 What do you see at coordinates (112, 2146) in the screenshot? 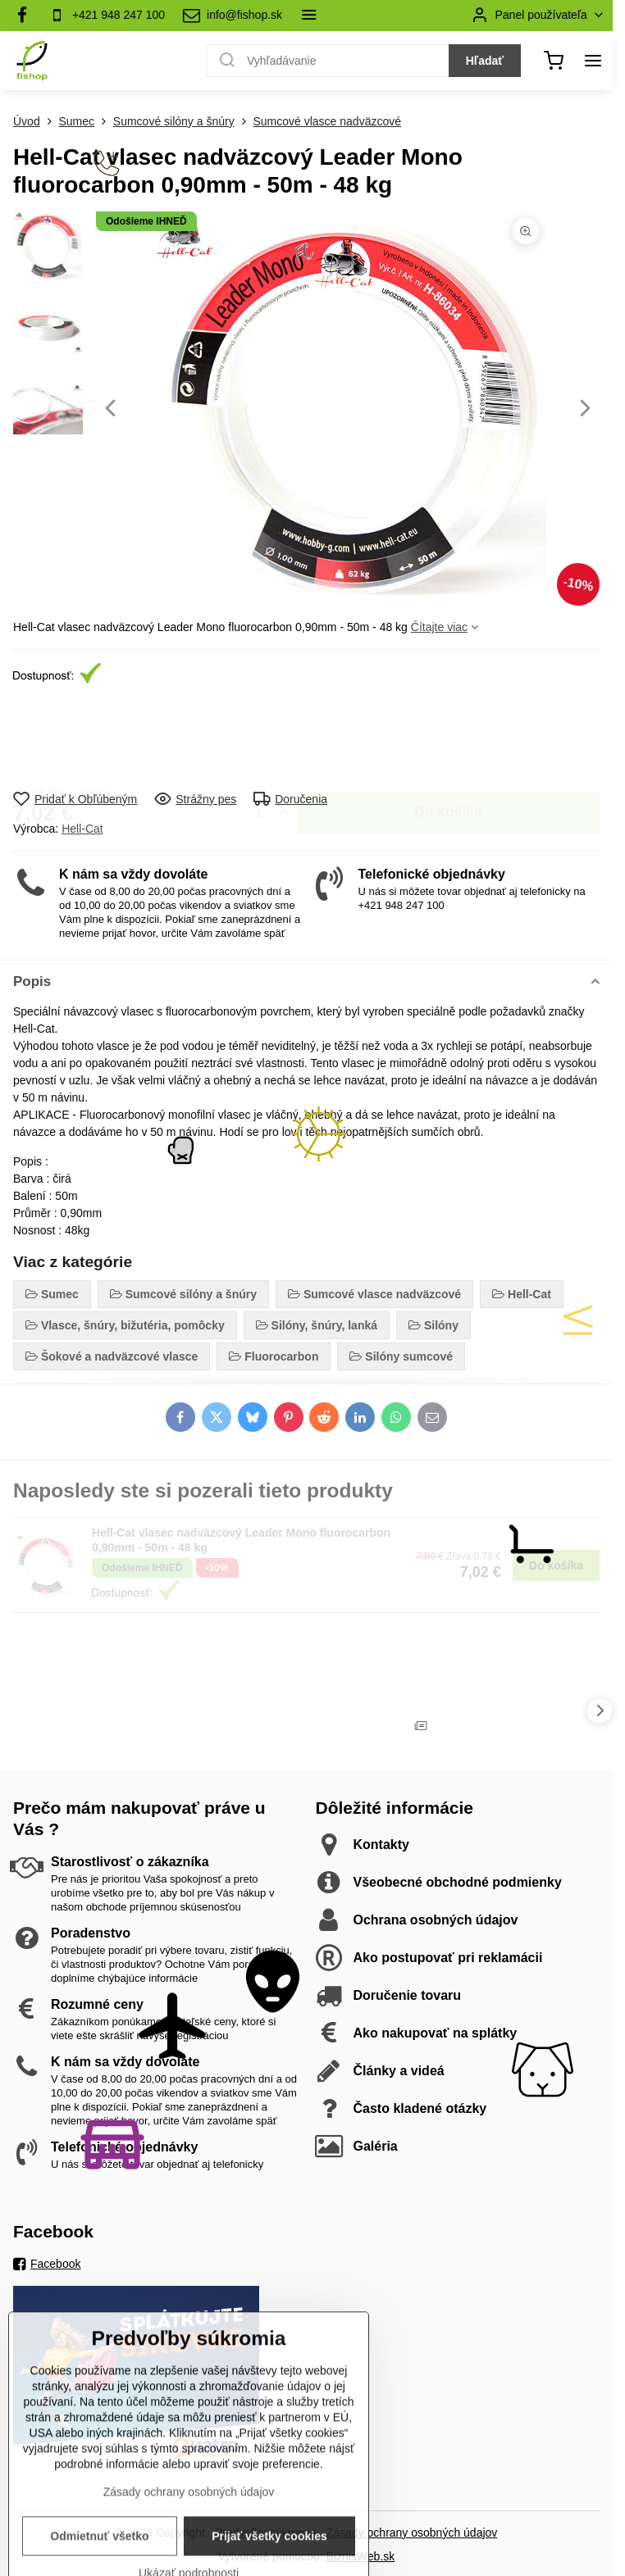
I see `select off-road vehicle type` at bounding box center [112, 2146].